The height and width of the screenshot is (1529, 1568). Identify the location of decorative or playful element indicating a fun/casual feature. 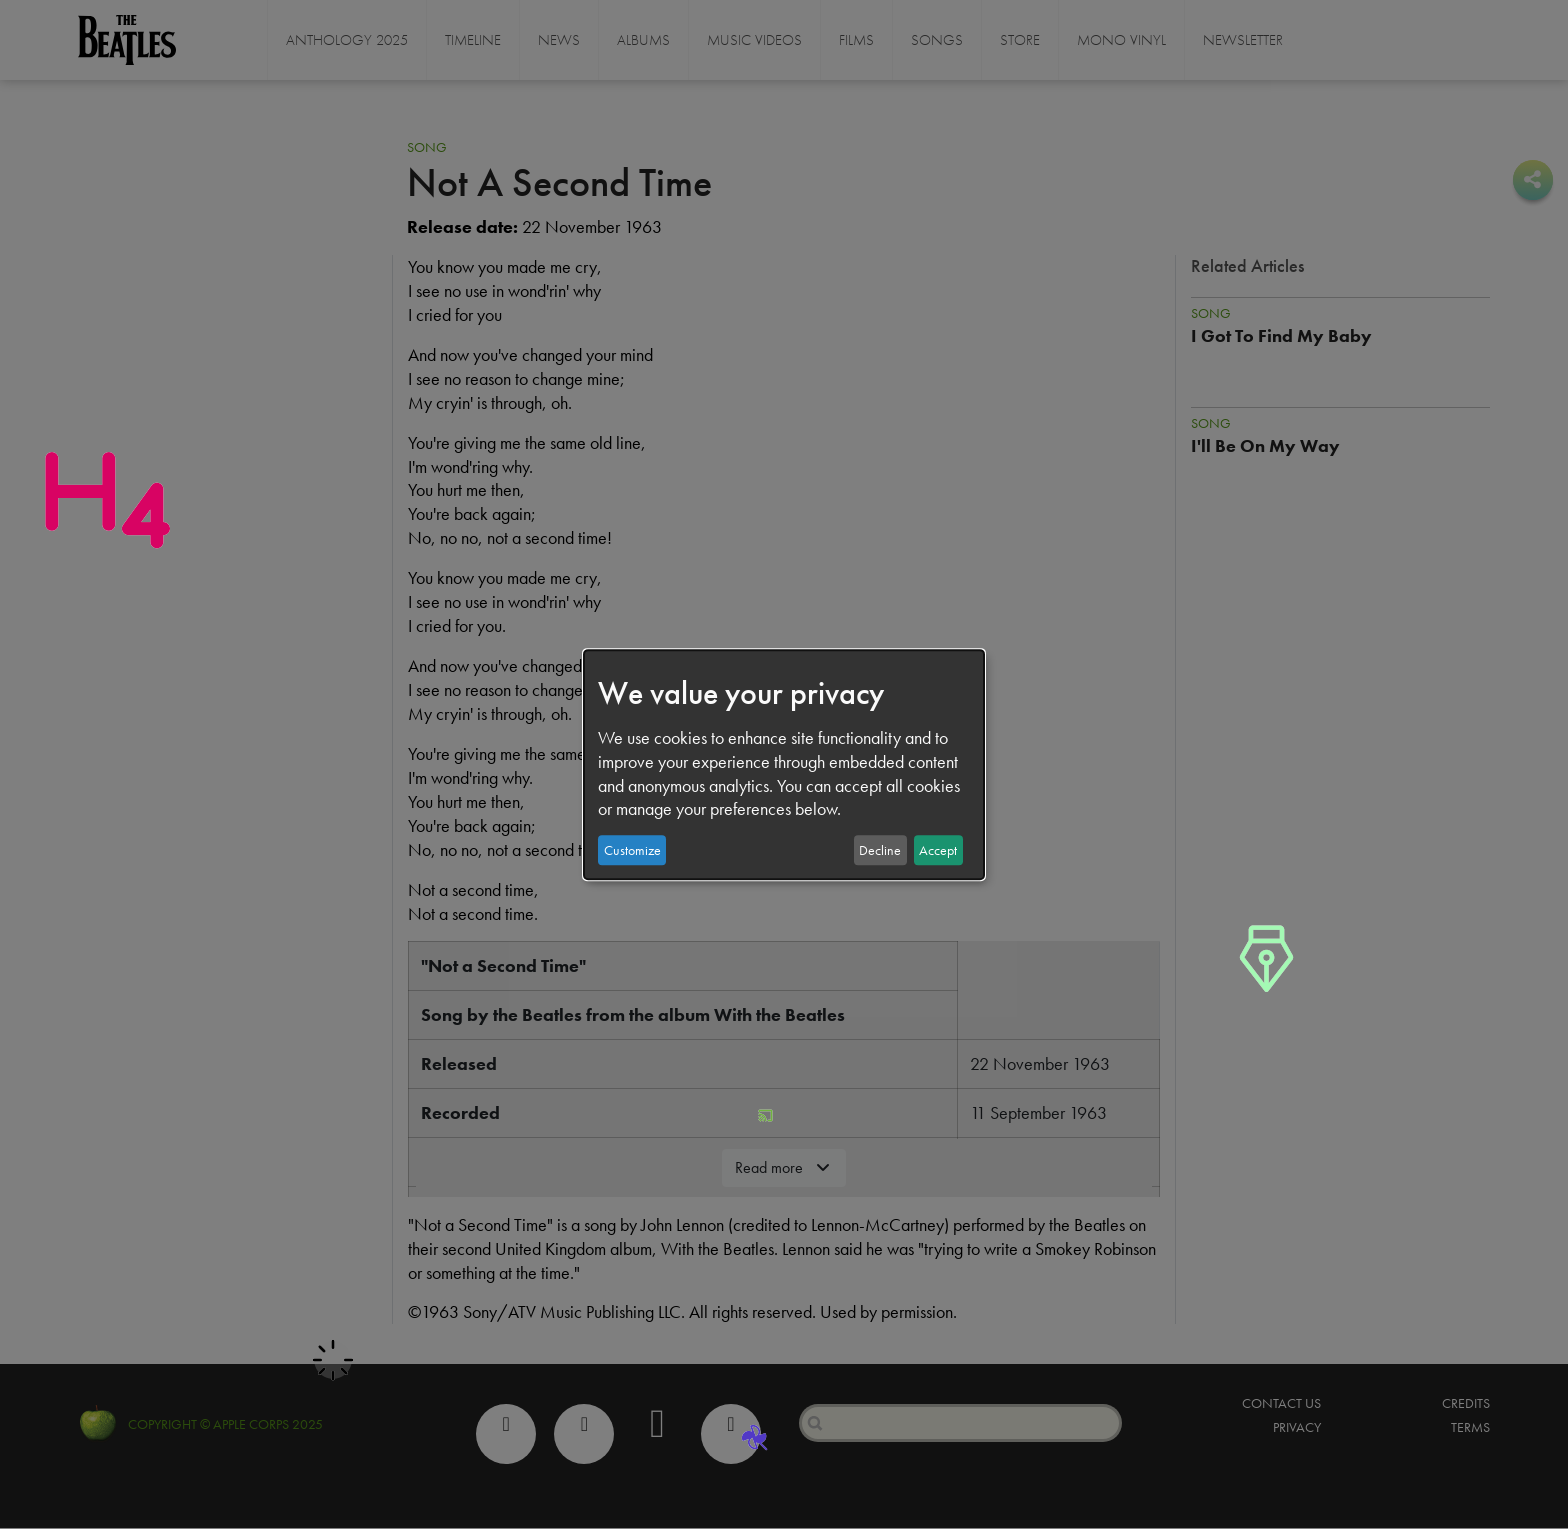
(755, 1438).